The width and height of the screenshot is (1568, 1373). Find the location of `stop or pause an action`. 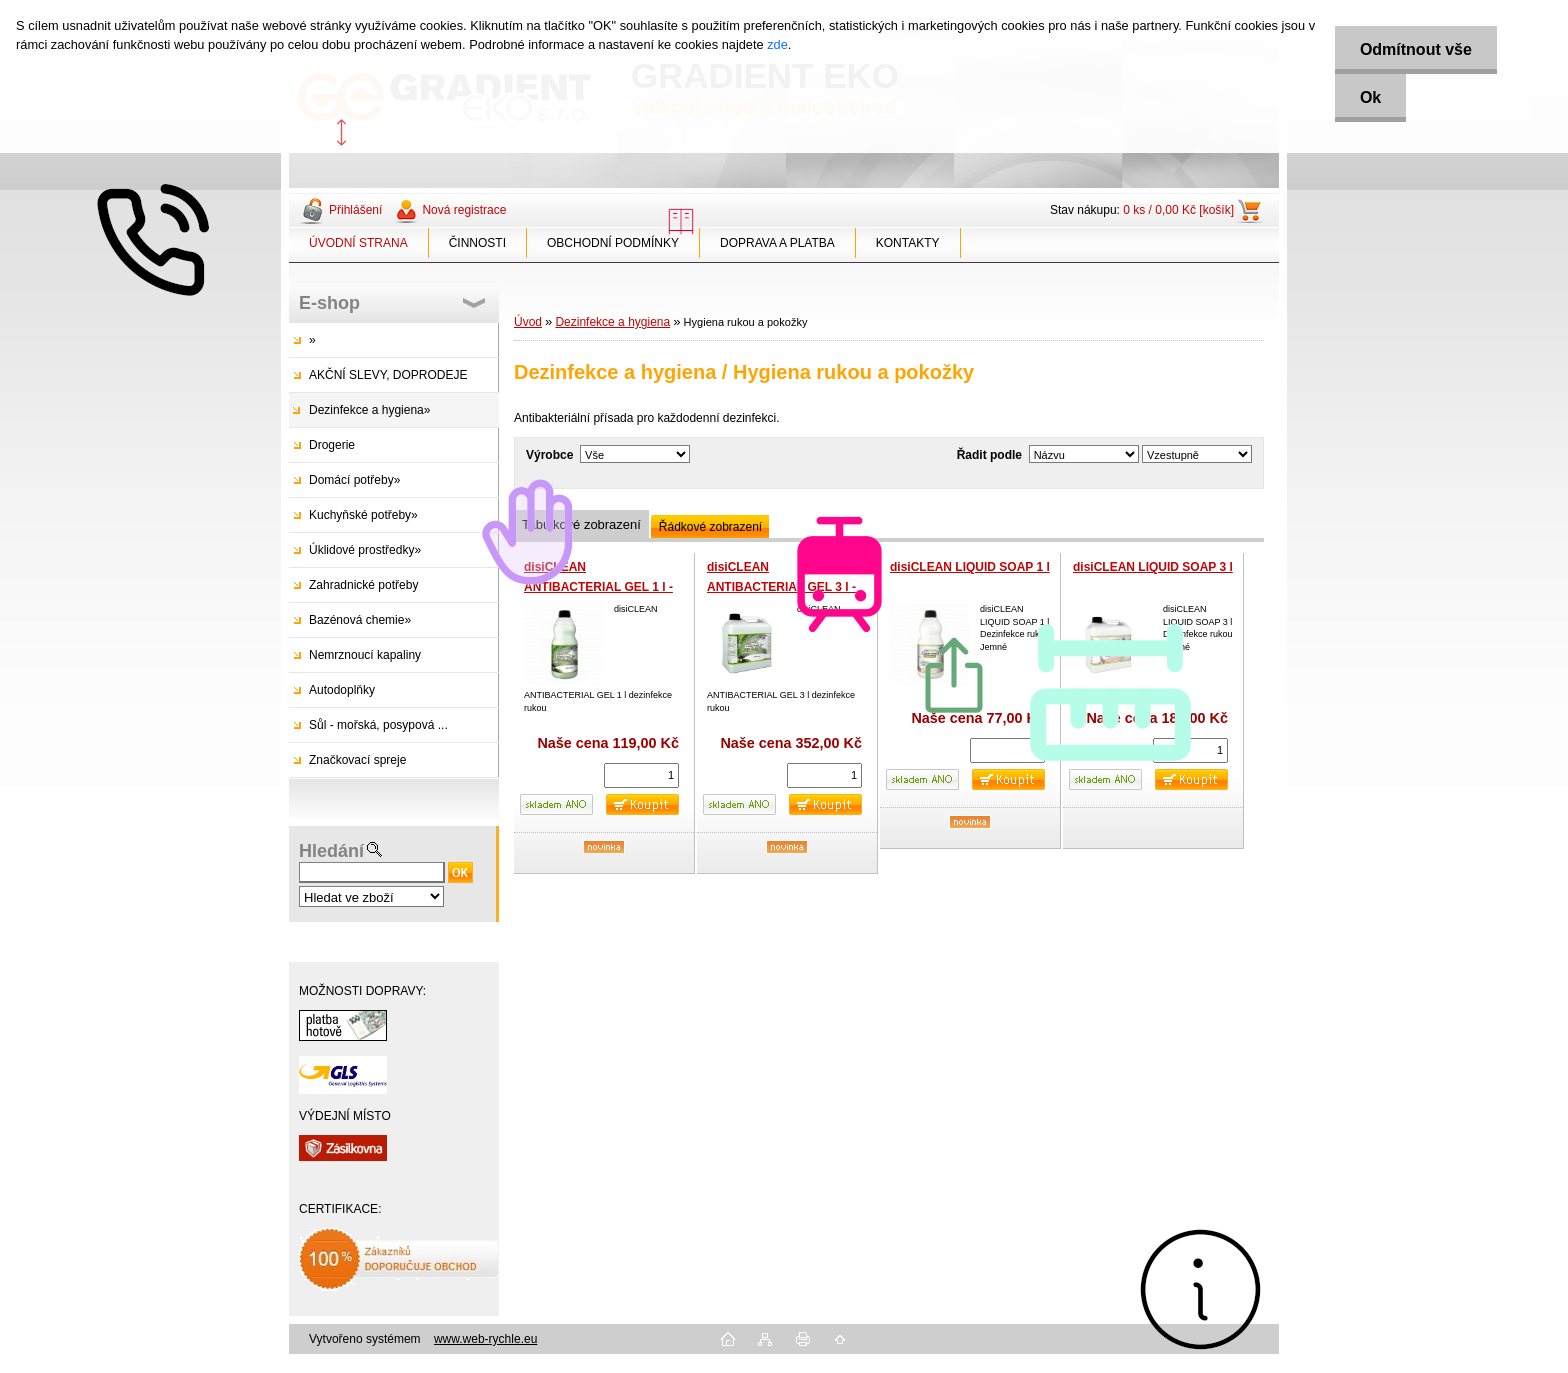

stop or pause an action is located at coordinates (531, 532).